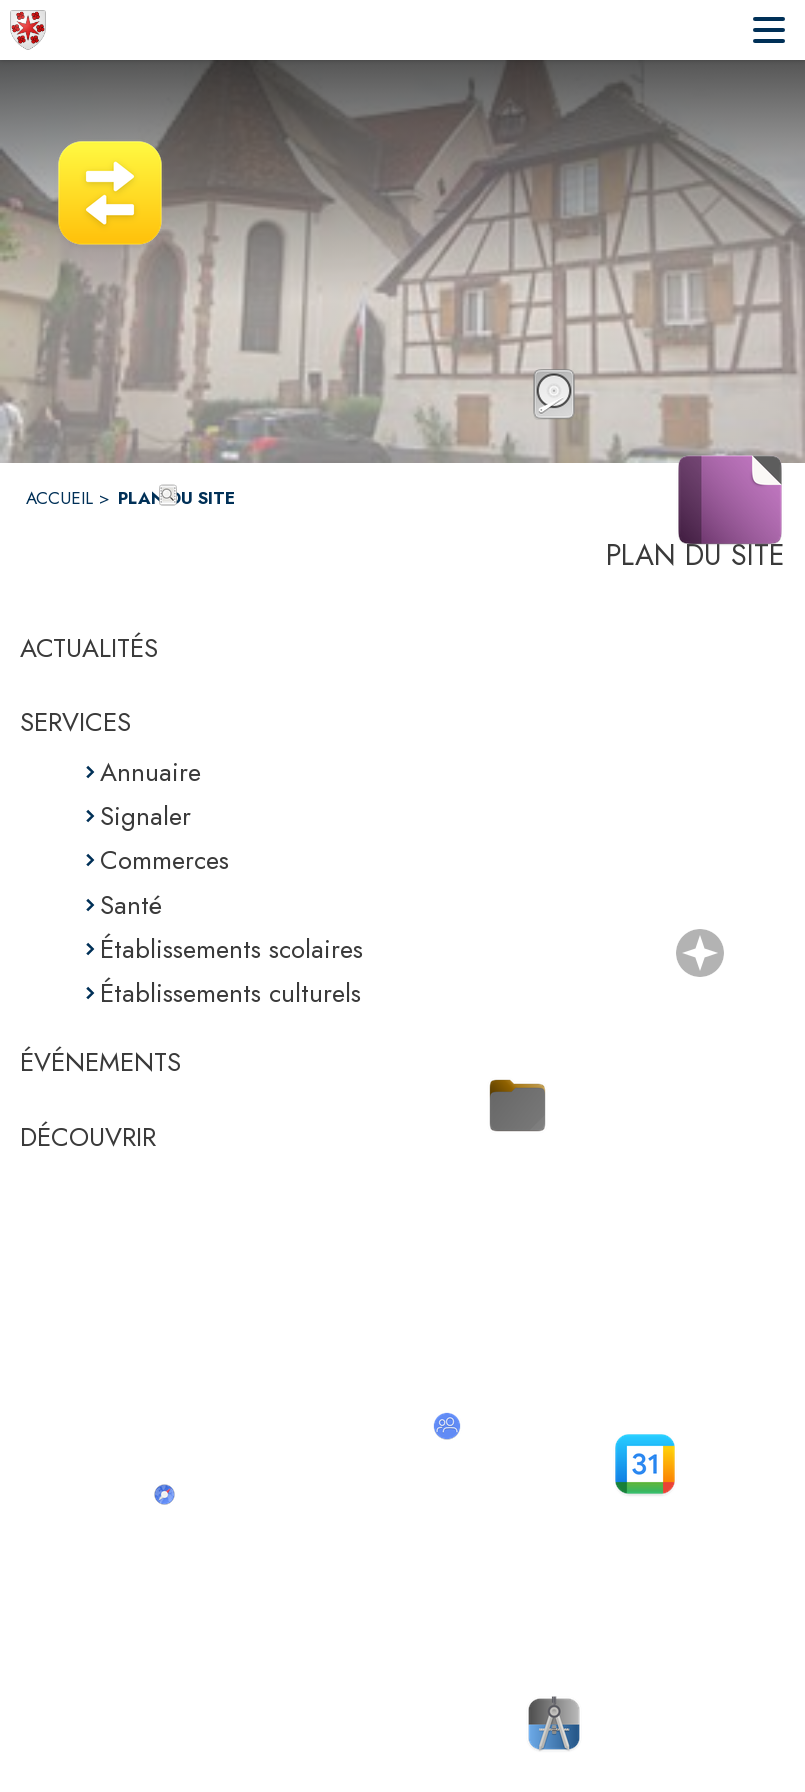 The height and width of the screenshot is (1792, 805). What do you see at coordinates (447, 1426) in the screenshot?
I see `manage user accounts and settings` at bounding box center [447, 1426].